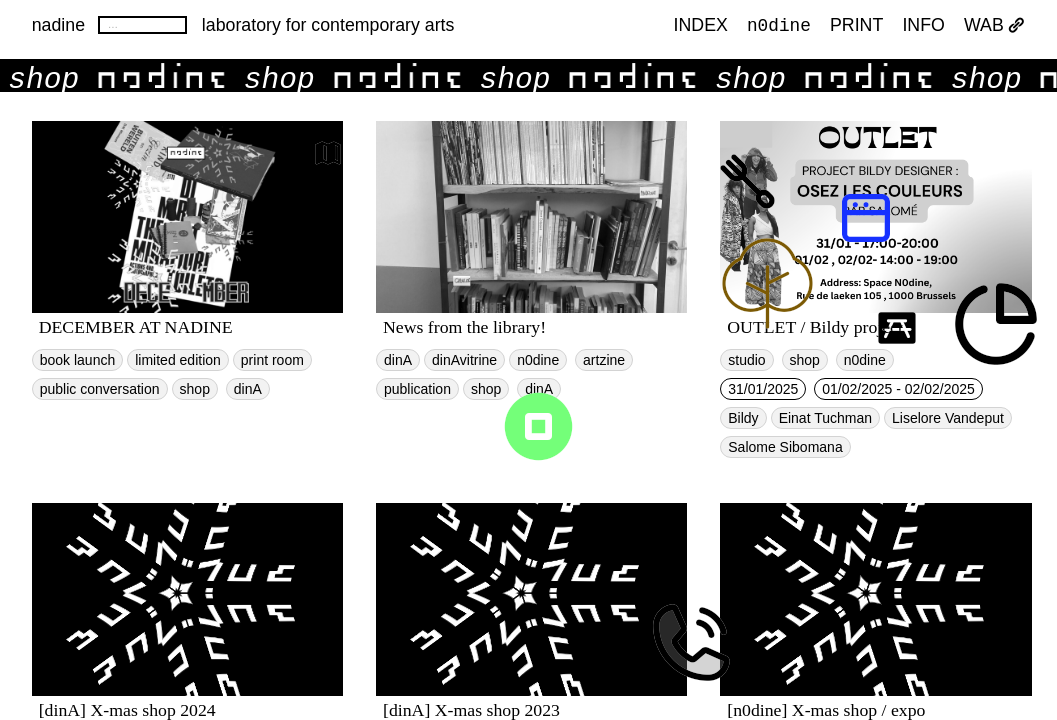  I want to click on access nature or parks category, so click(767, 283).